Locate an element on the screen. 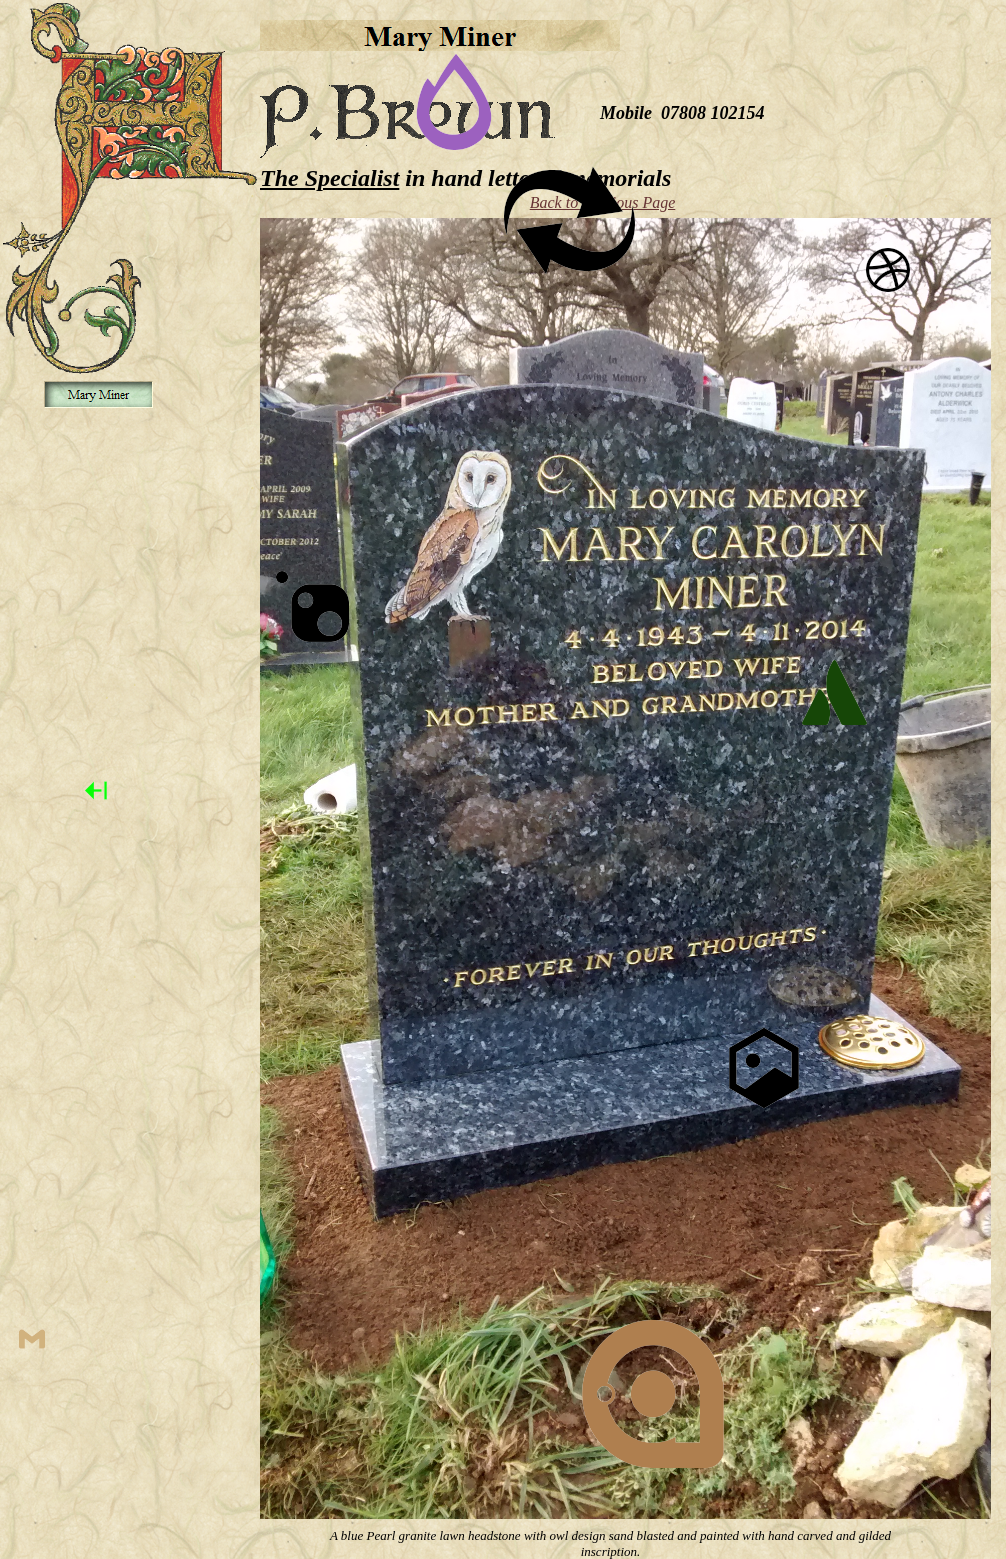  visit dribbble profile or portfolio is located at coordinates (888, 270).